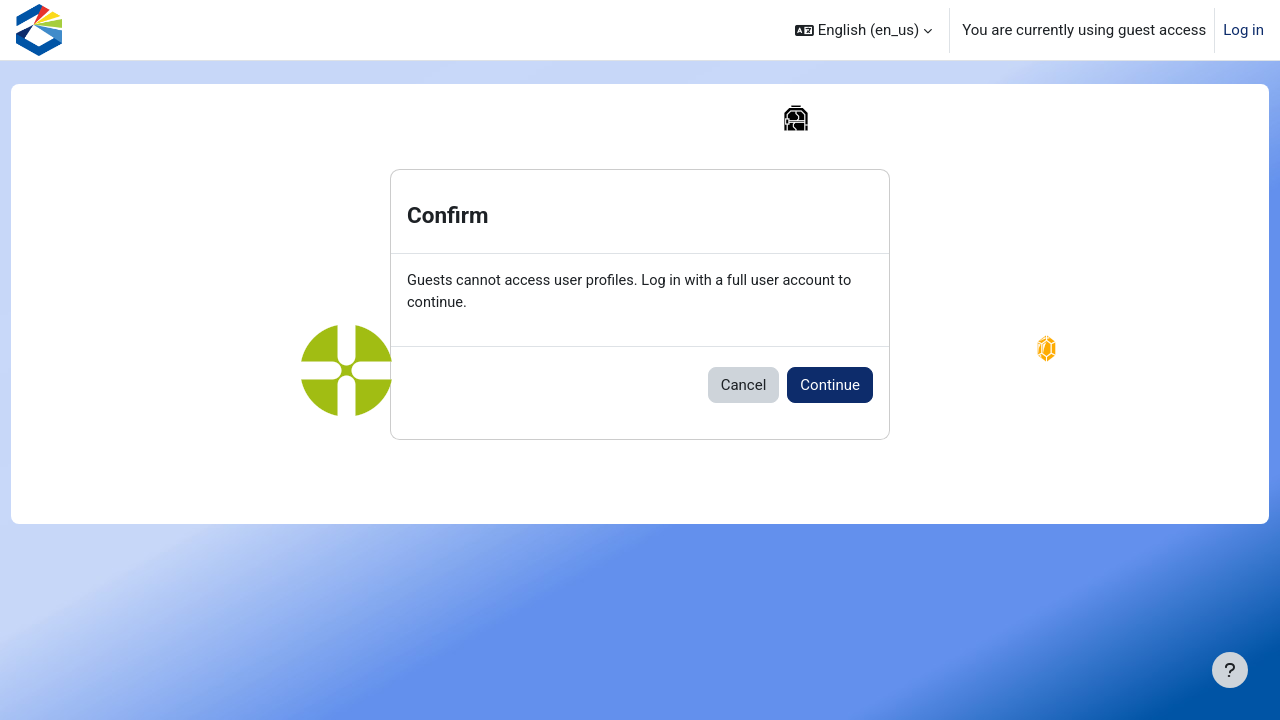 The height and width of the screenshot is (720, 1280). What do you see at coordinates (796, 118) in the screenshot?
I see `access airlock or sealed compartment controls` at bounding box center [796, 118].